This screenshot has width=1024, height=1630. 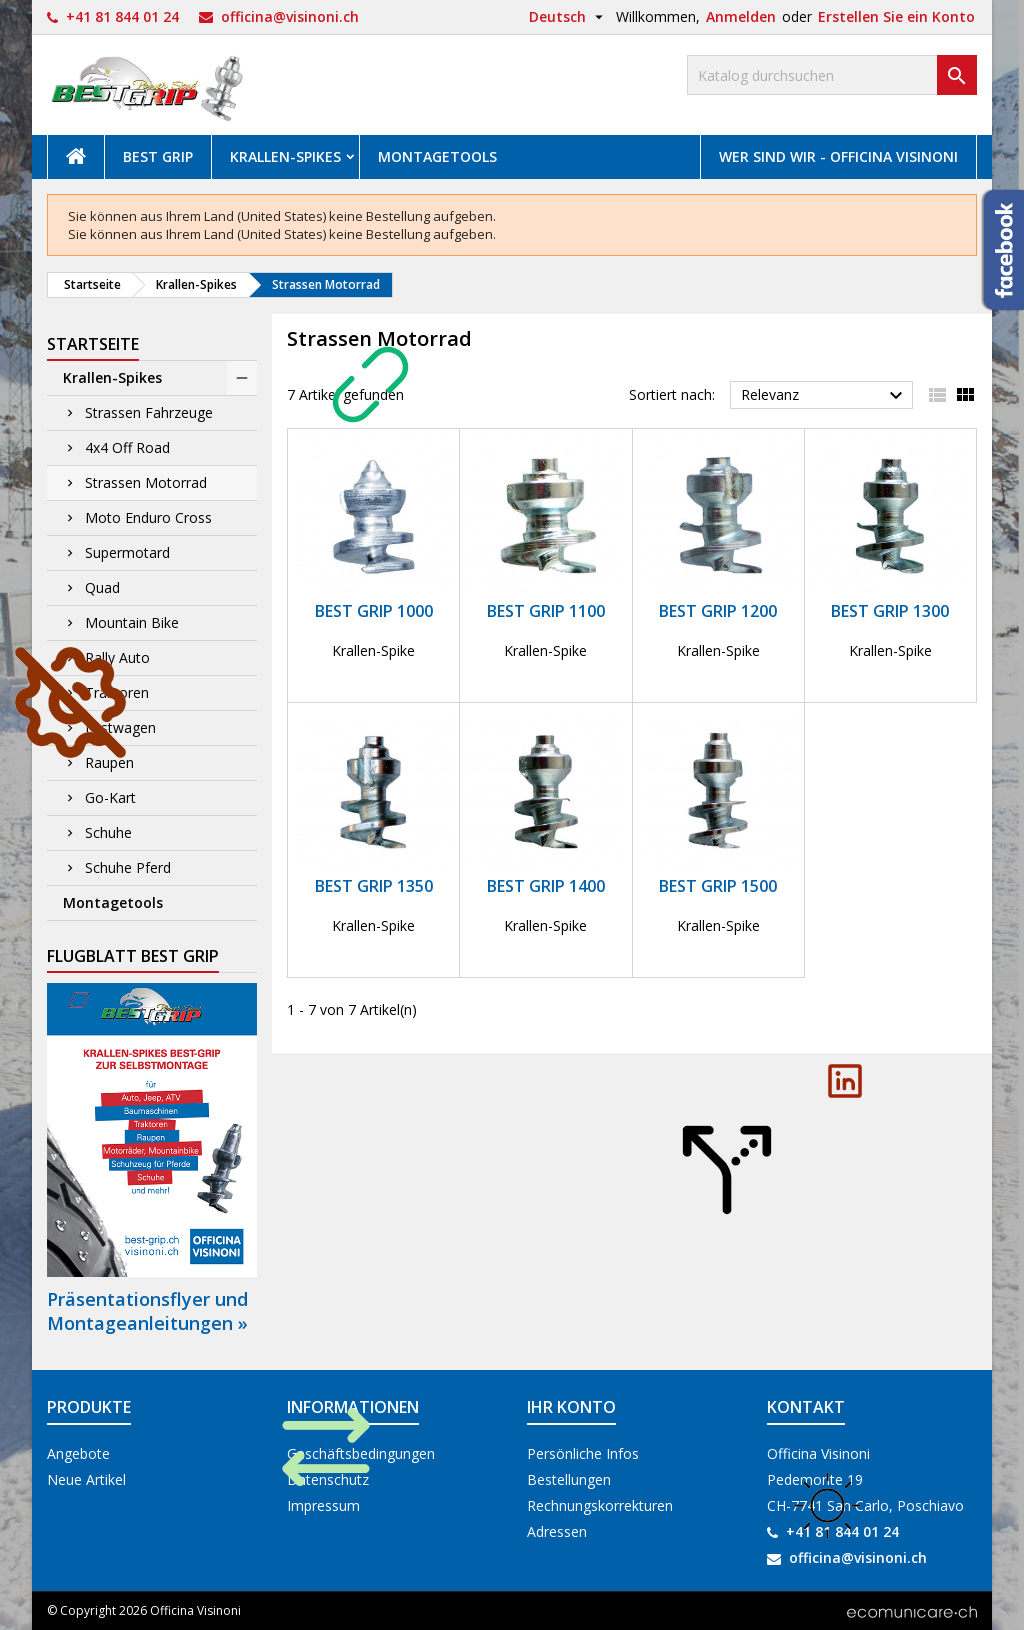 I want to click on unlink or disconnect a connected item, so click(x=370, y=384).